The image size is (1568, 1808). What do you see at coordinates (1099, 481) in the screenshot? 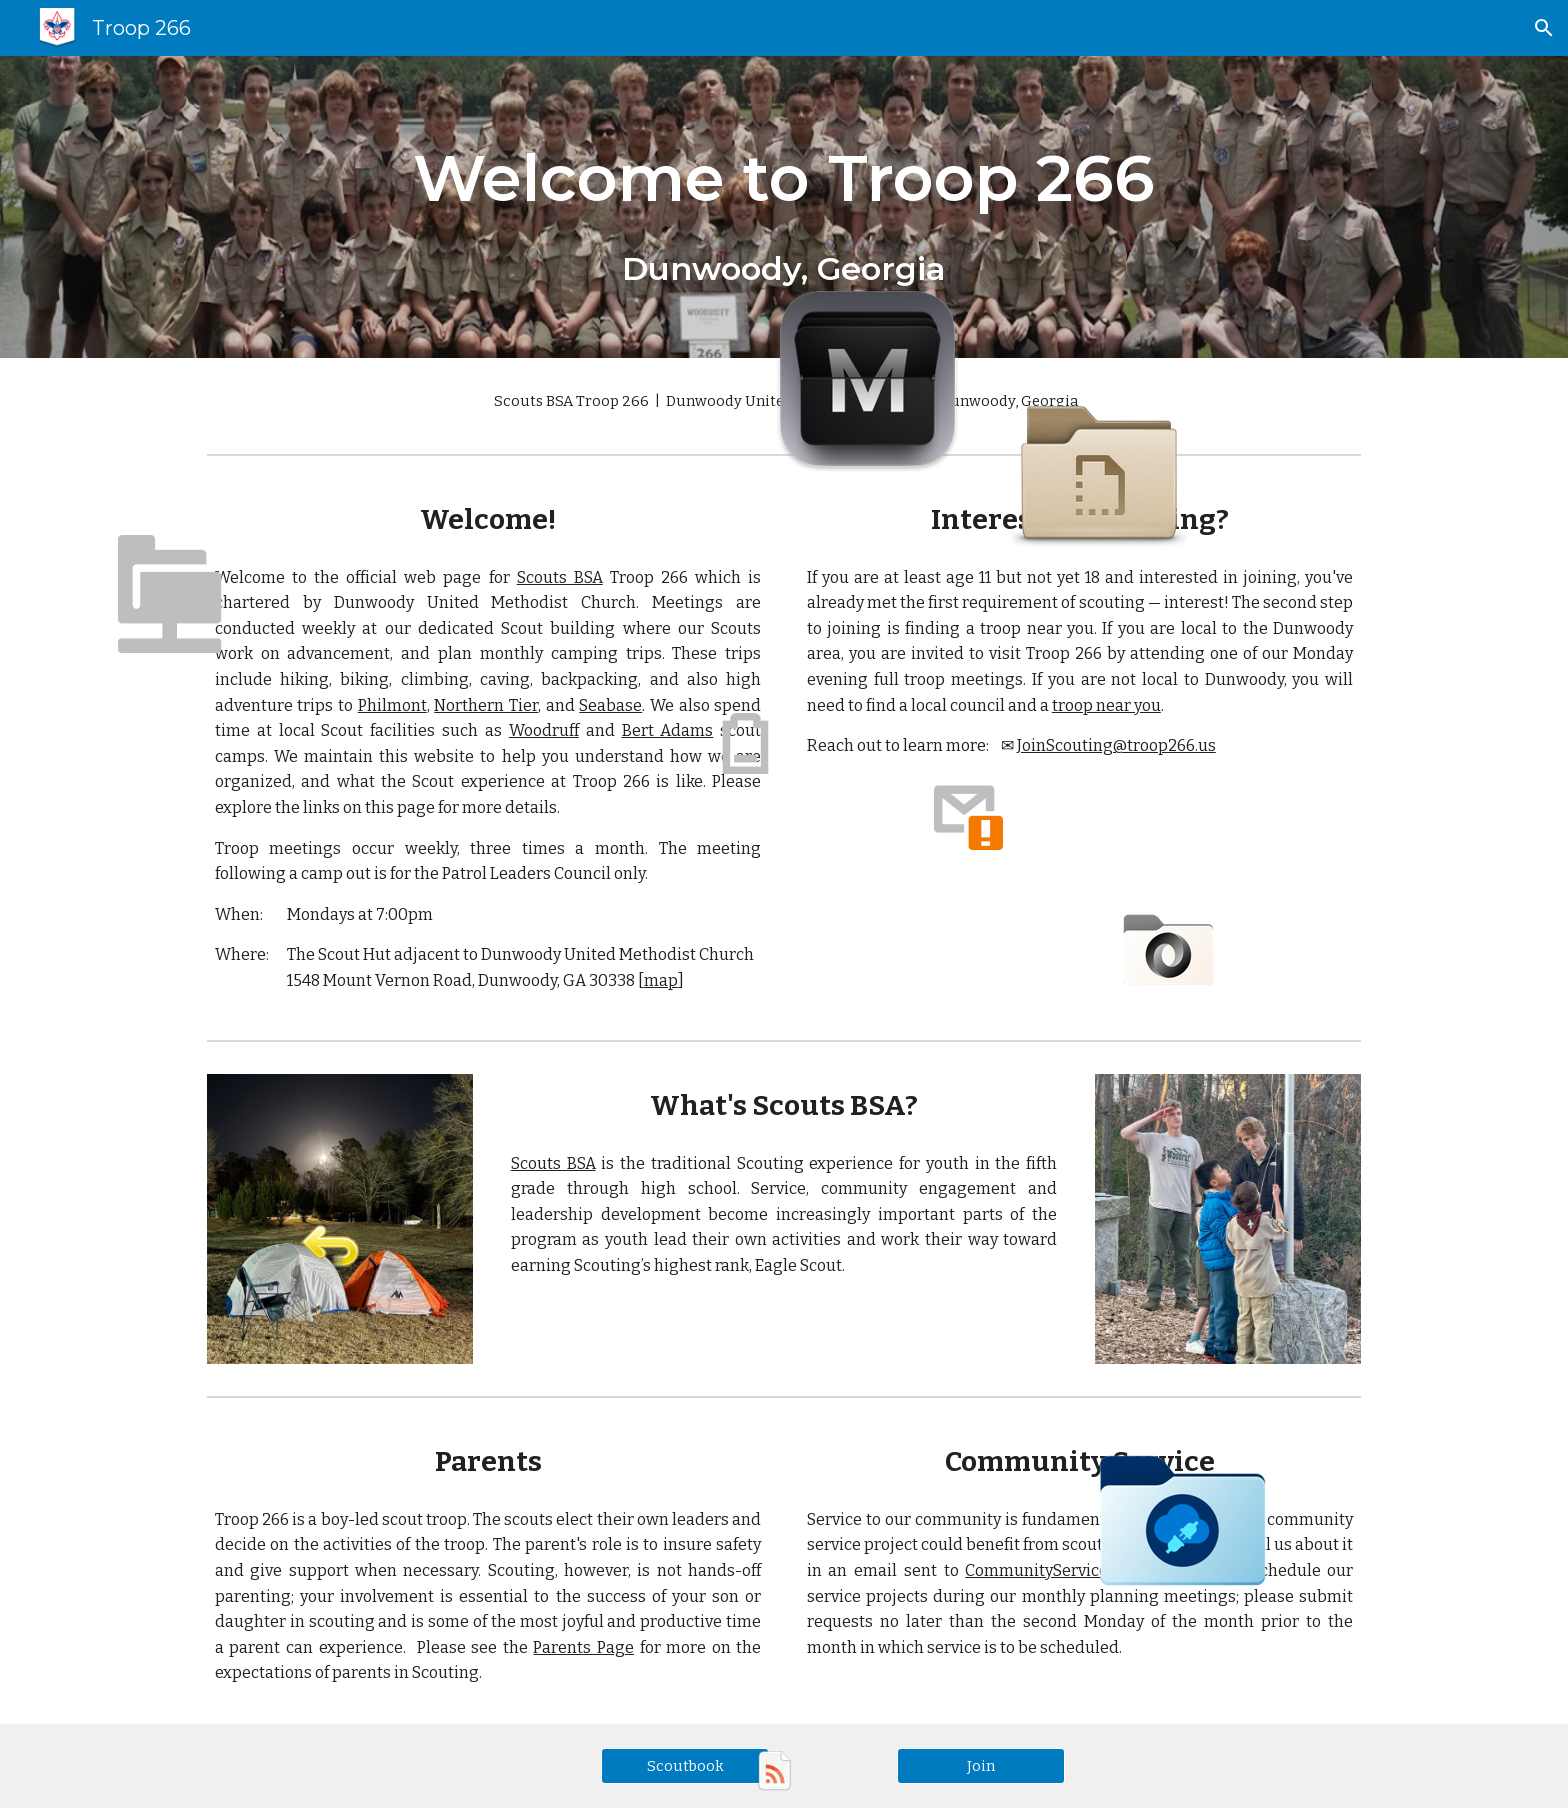
I see `access your templates folder` at bounding box center [1099, 481].